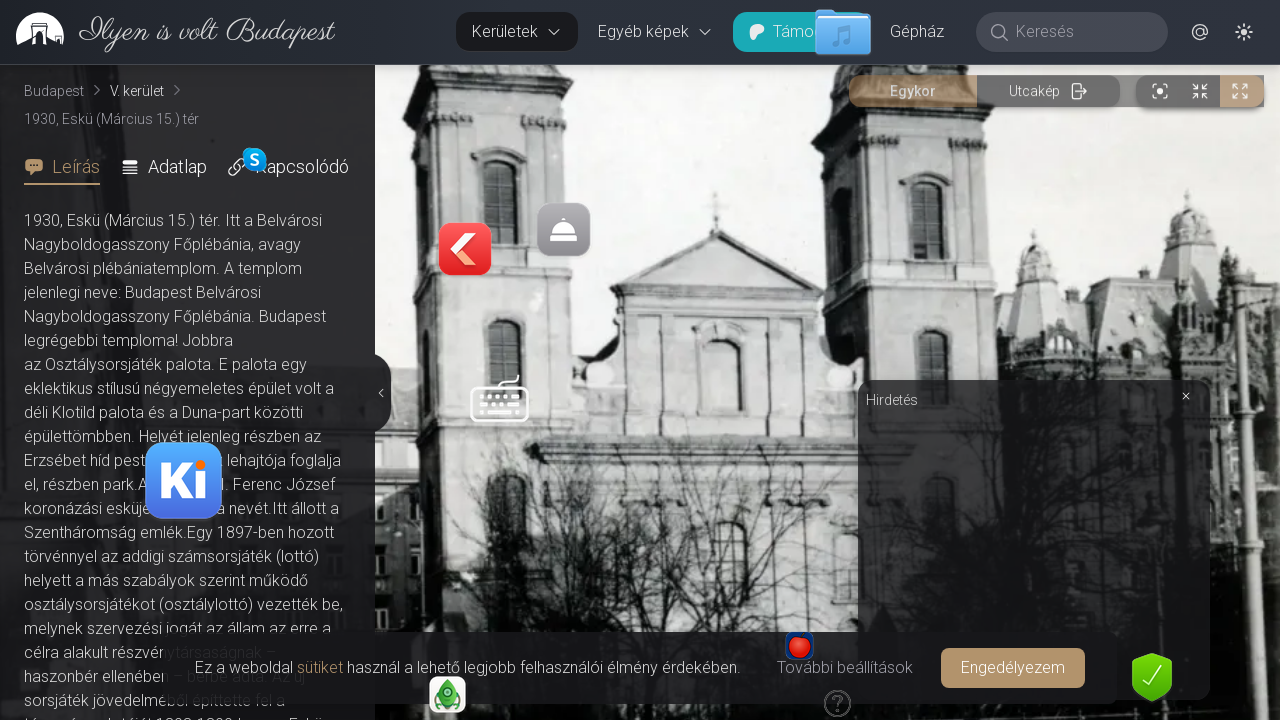 The height and width of the screenshot is (720, 1280). Describe the element at coordinates (1152, 679) in the screenshot. I see `indicates high security status or strong protection enabled` at that location.